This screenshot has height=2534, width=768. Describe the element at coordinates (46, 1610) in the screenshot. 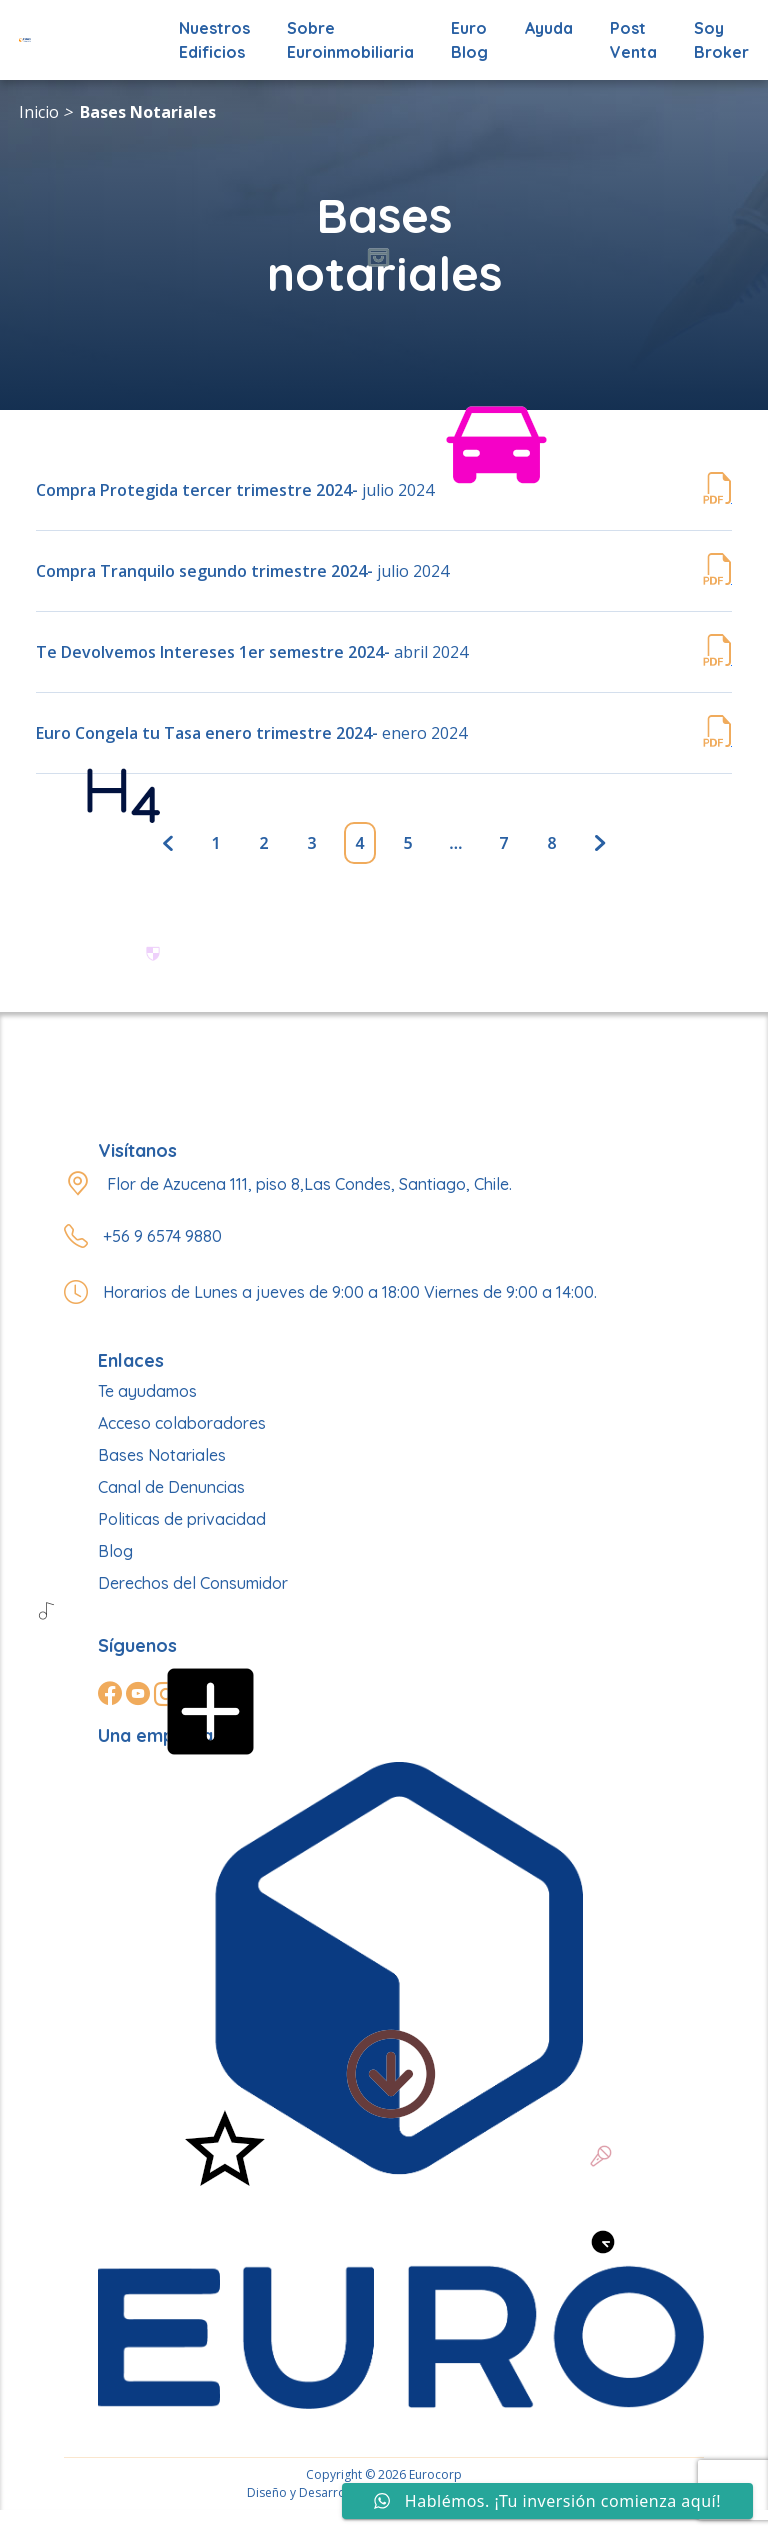

I see `access music or audio player` at that location.